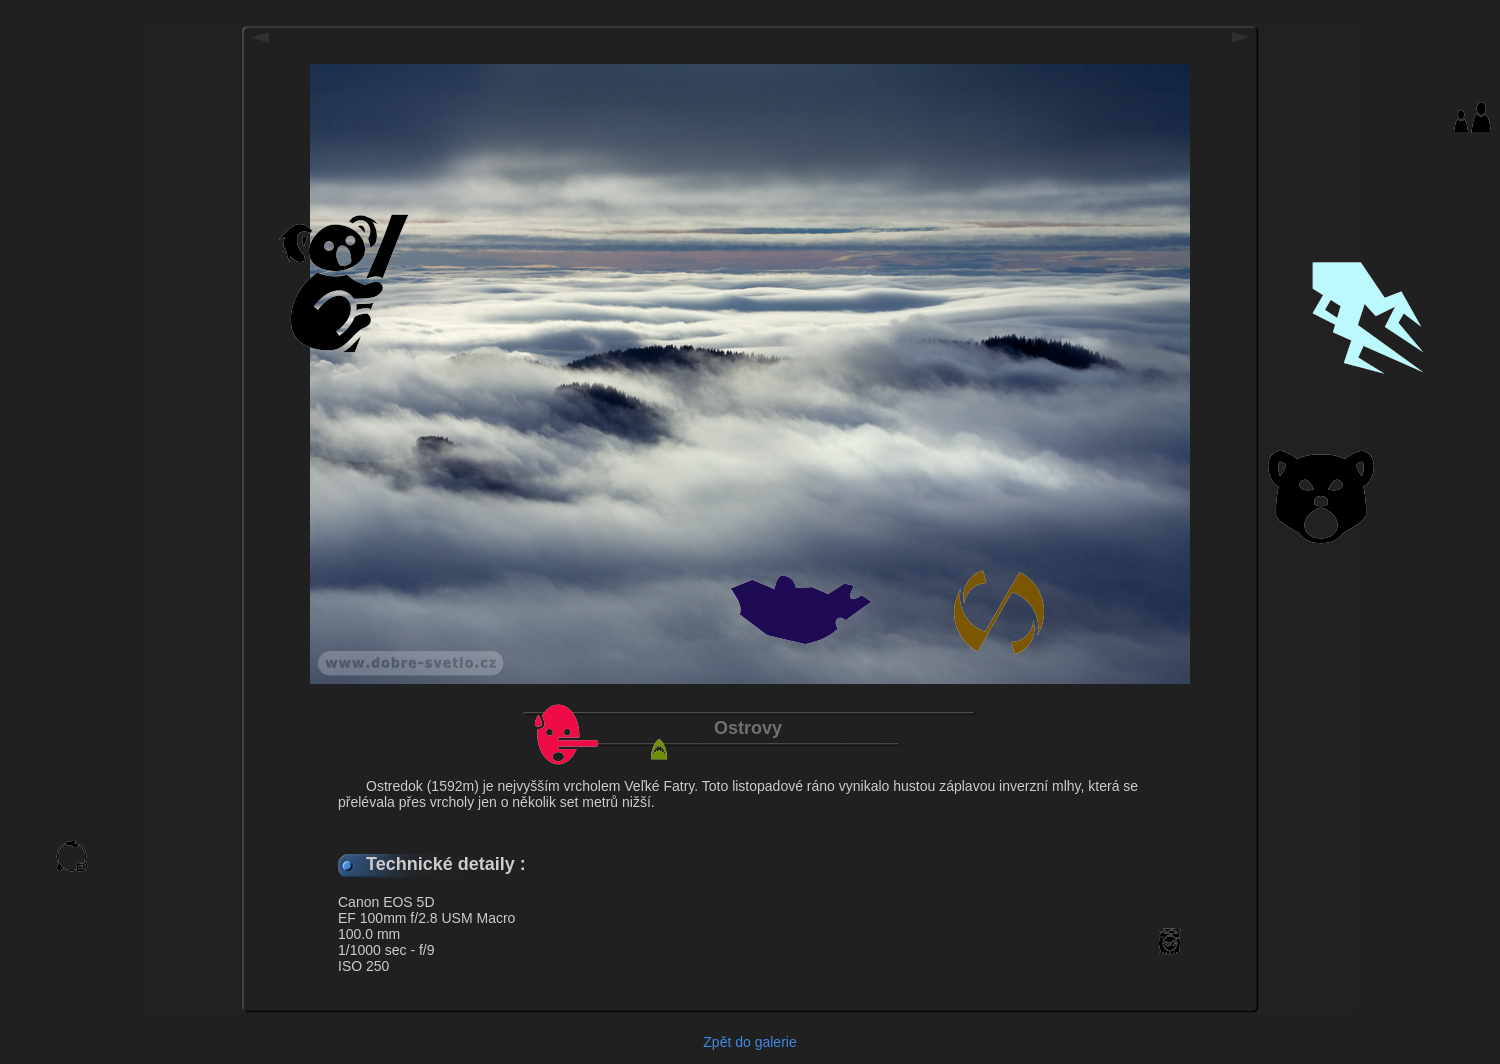  What do you see at coordinates (999, 611) in the screenshot?
I see `loading or processing in progress` at bounding box center [999, 611].